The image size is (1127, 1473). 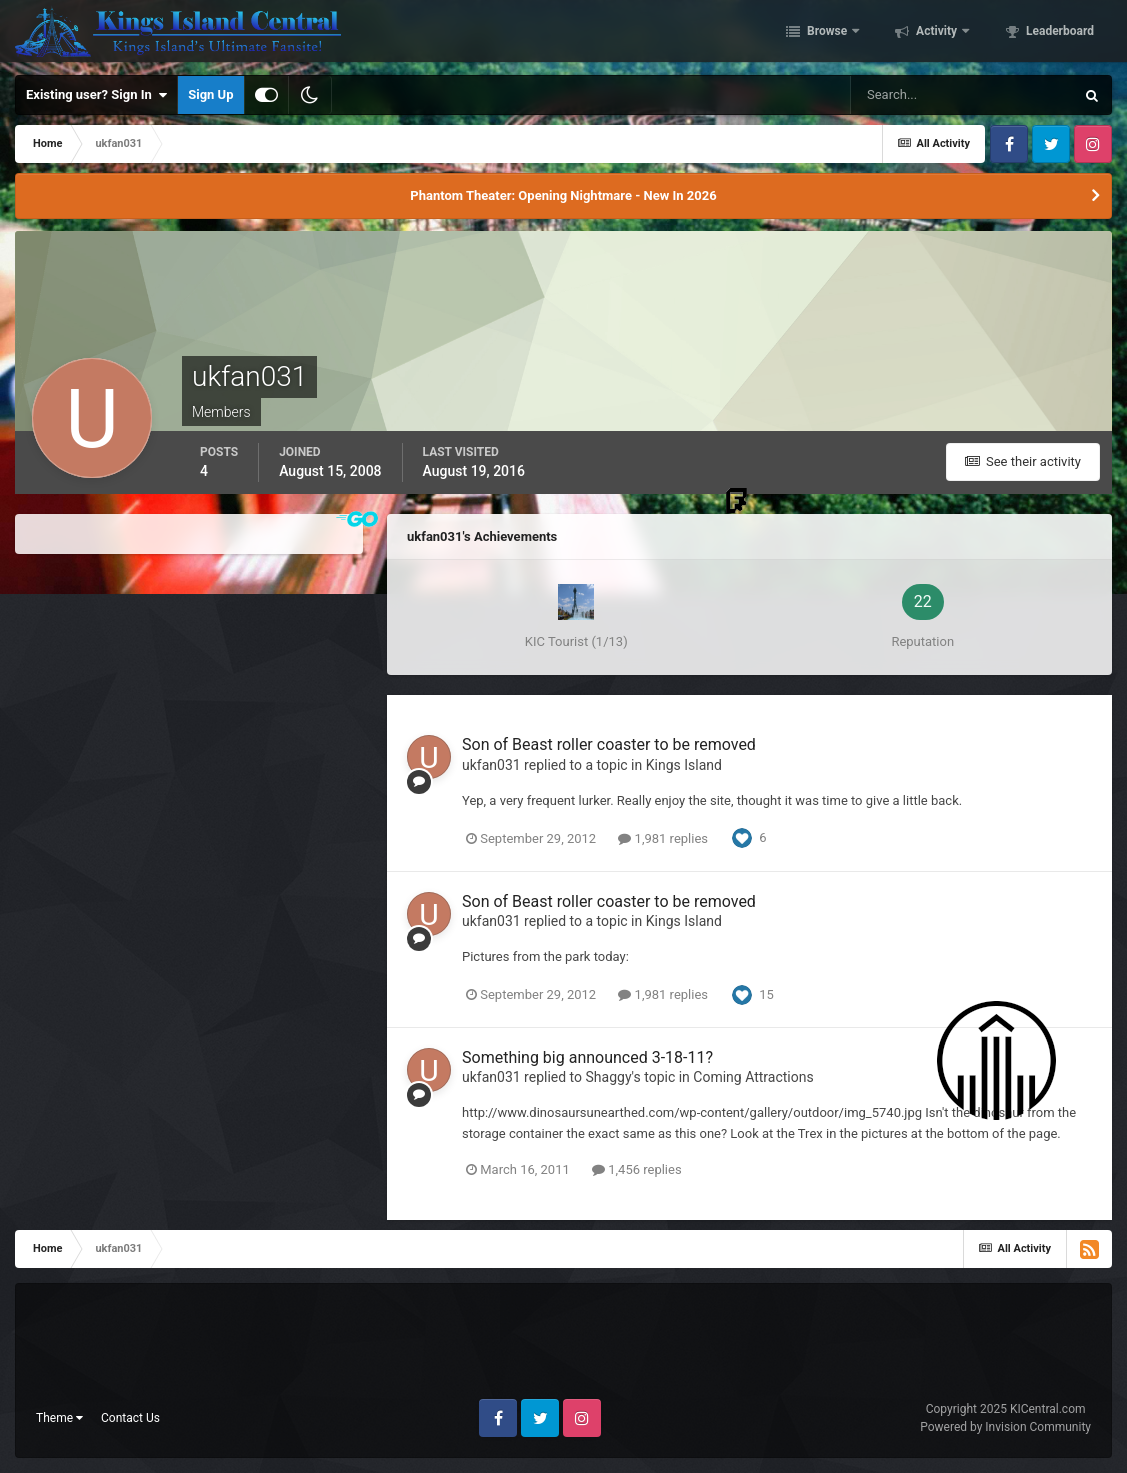 What do you see at coordinates (736, 500) in the screenshot?
I see `open FreeCAD application` at bounding box center [736, 500].